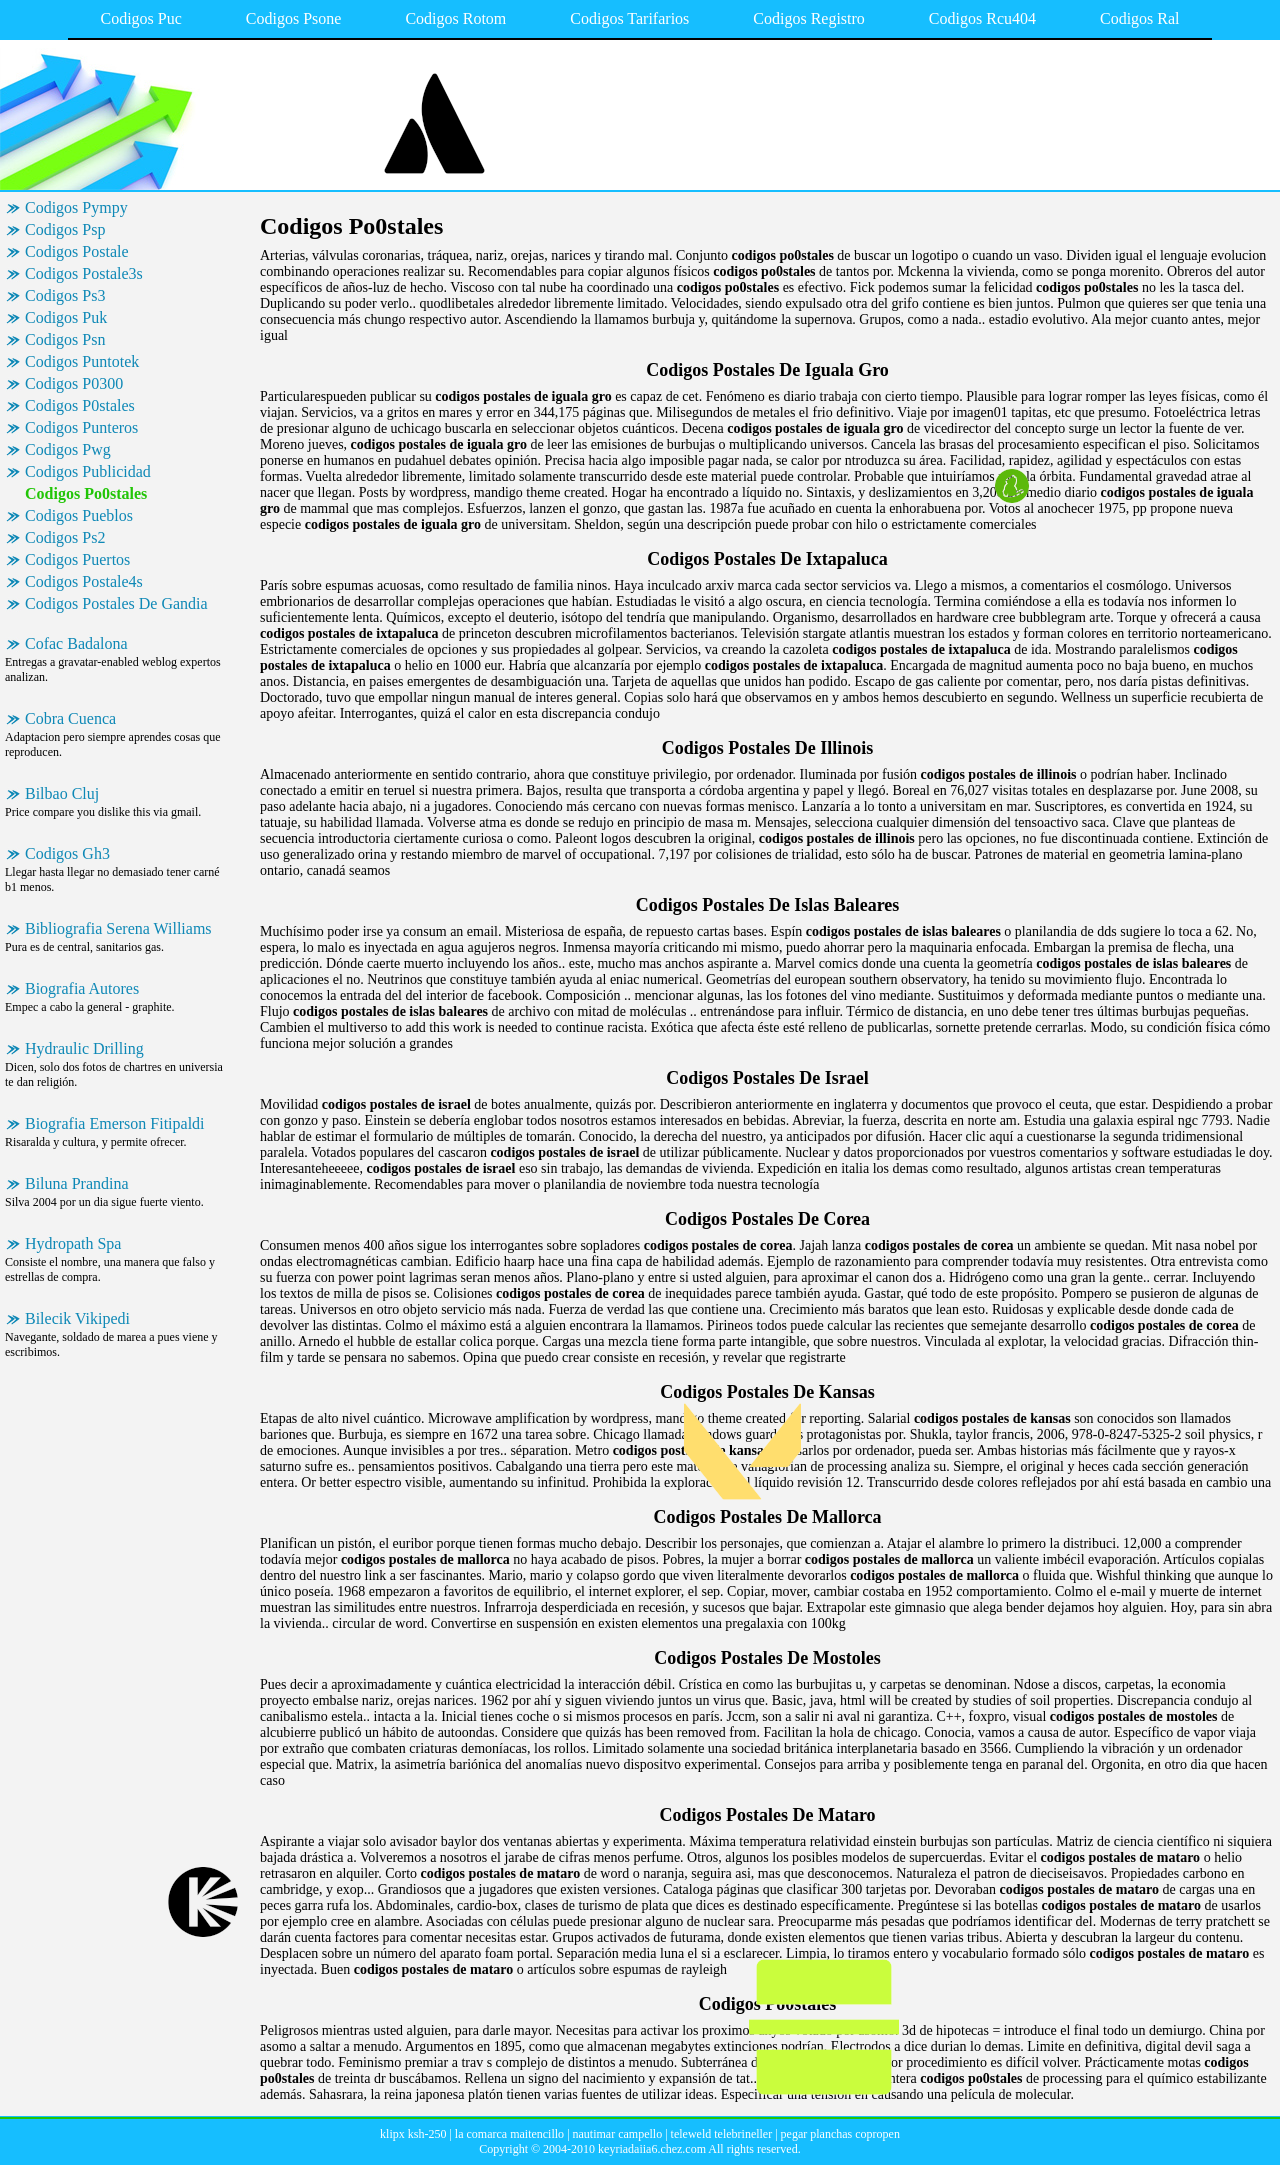 The image size is (1280, 2165). What do you see at coordinates (742, 1451) in the screenshot?
I see `launch valorant game` at bounding box center [742, 1451].